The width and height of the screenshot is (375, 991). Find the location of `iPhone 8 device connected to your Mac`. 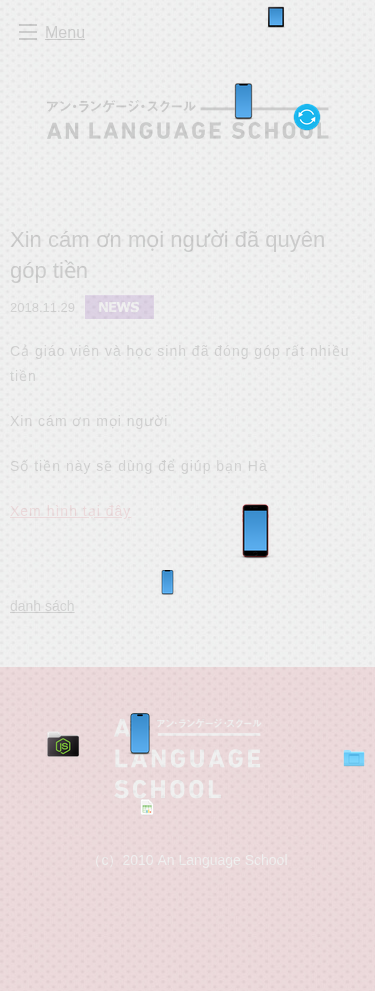

iPhone 8 device connected to your Mac is located at coordinates (255, 531).